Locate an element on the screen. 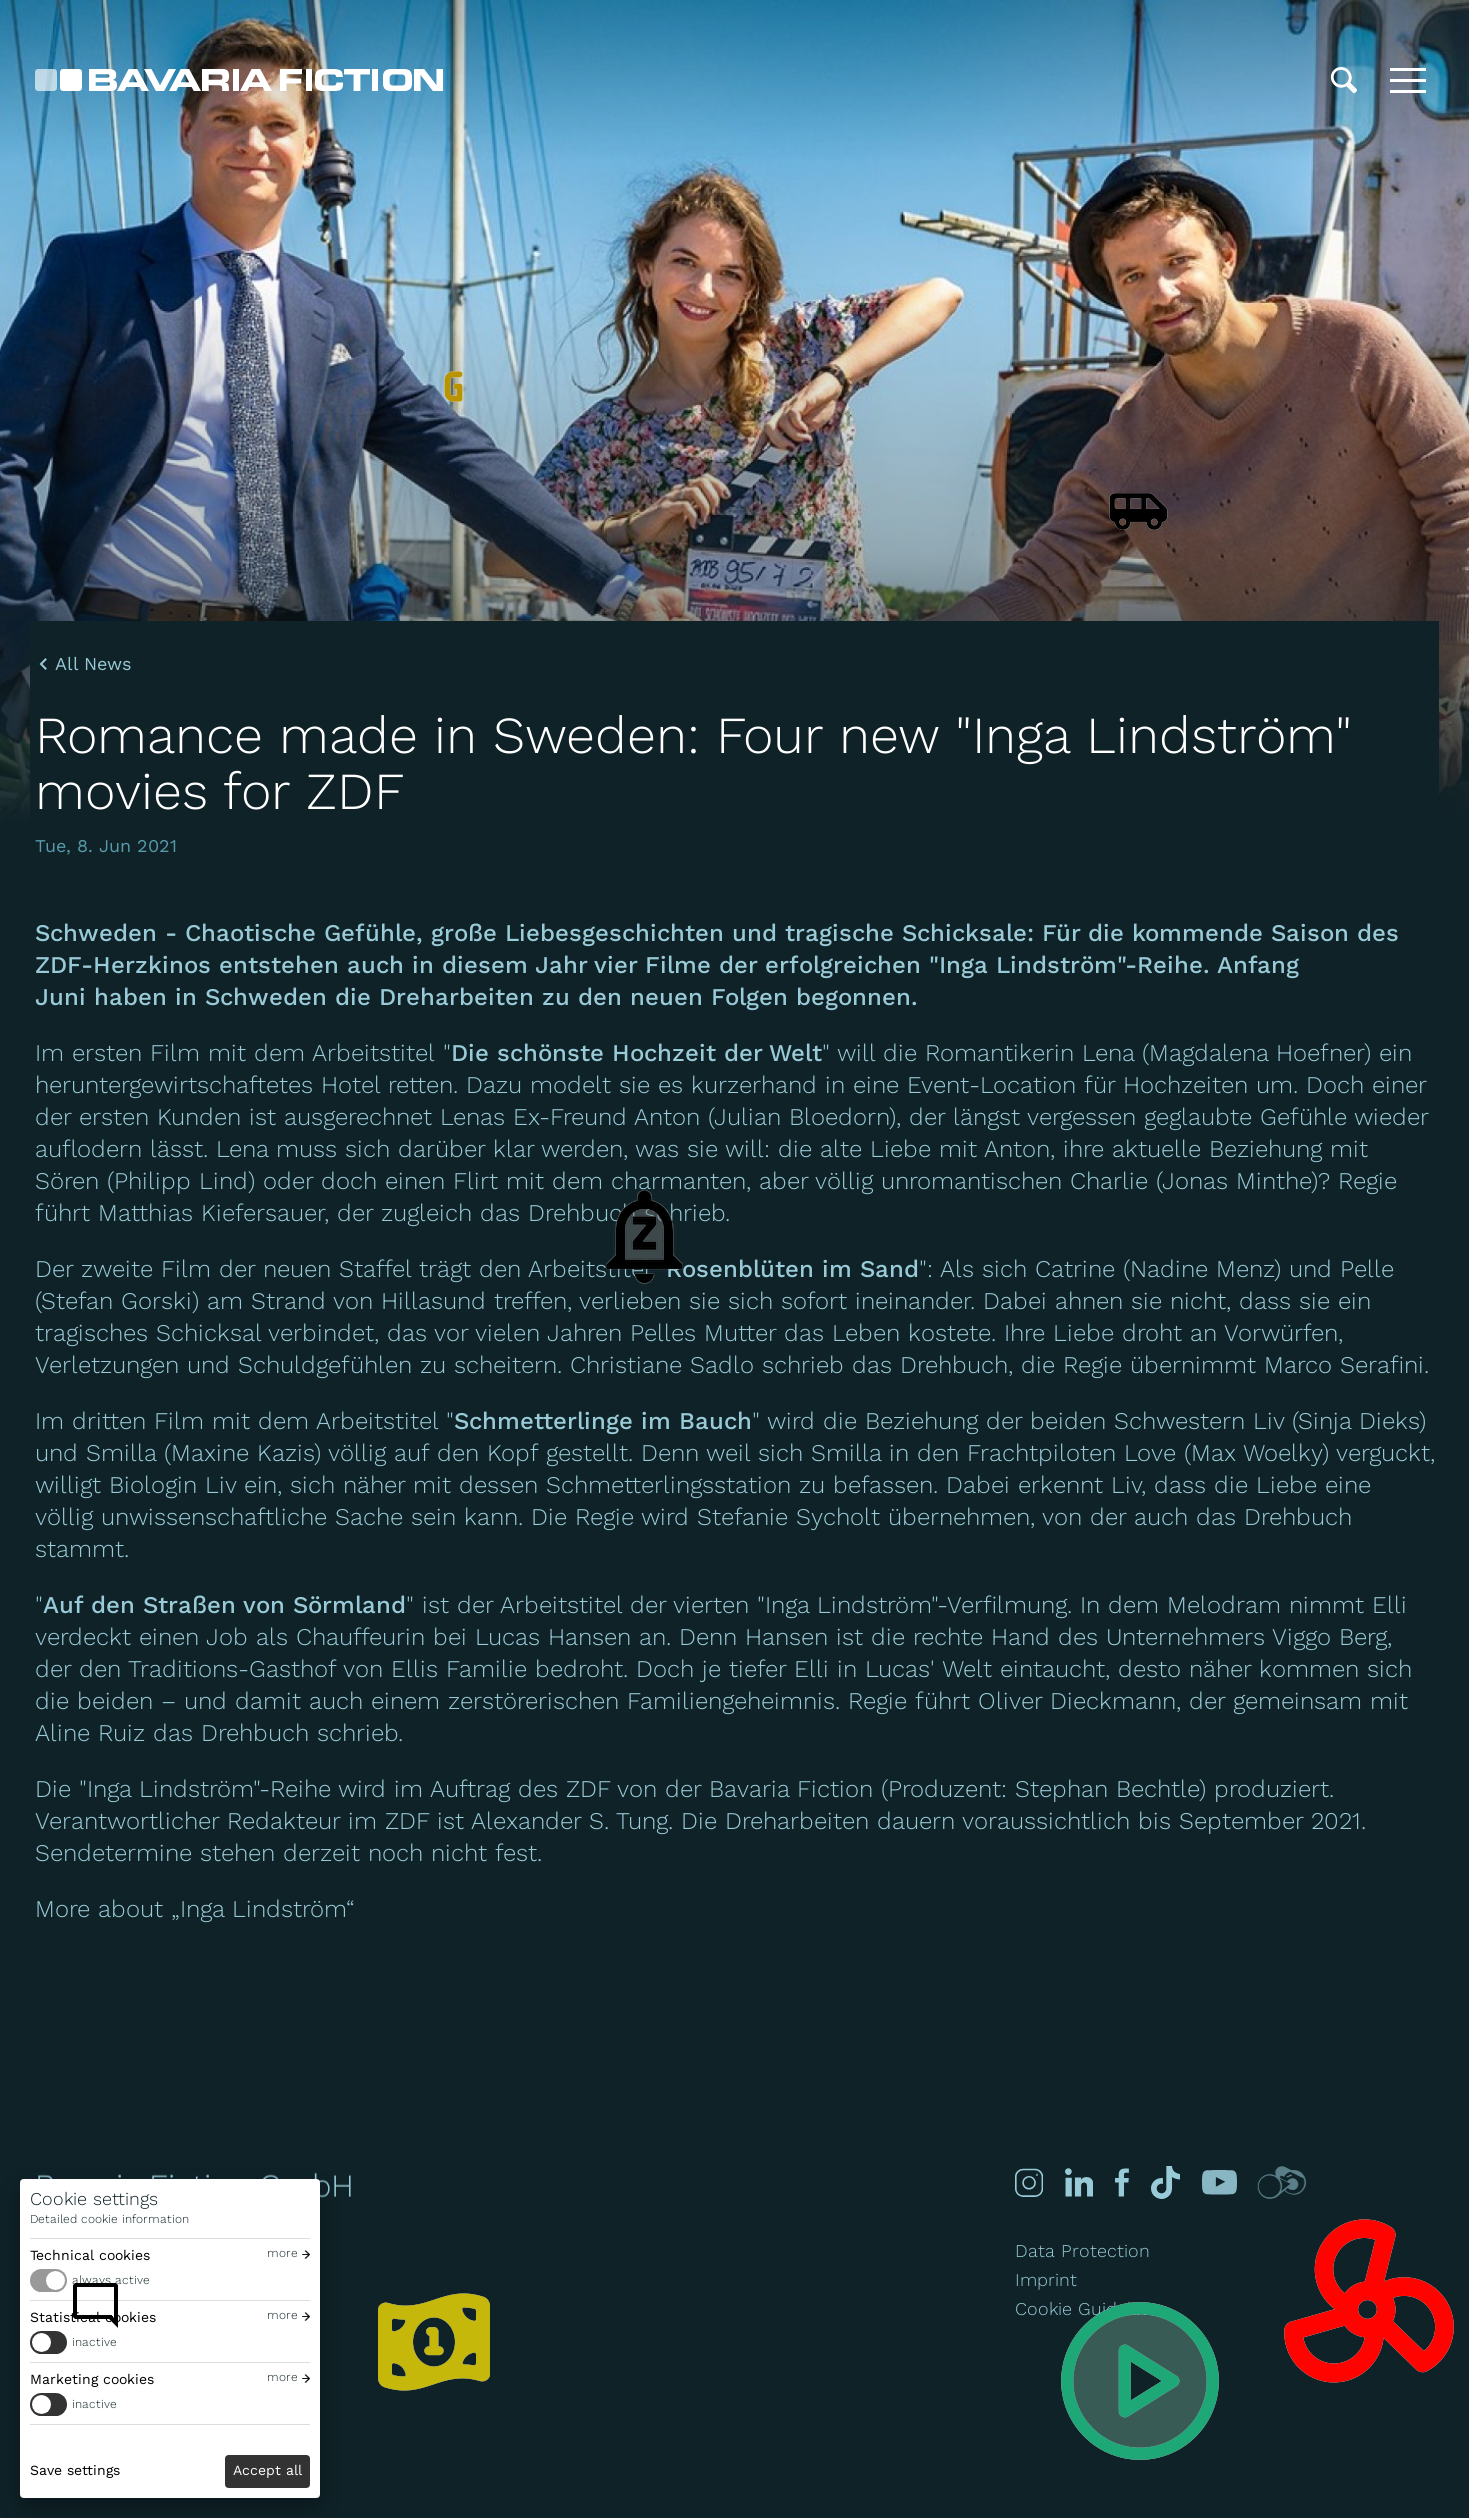  play media or video content is located at coordinates (1140, 2381).